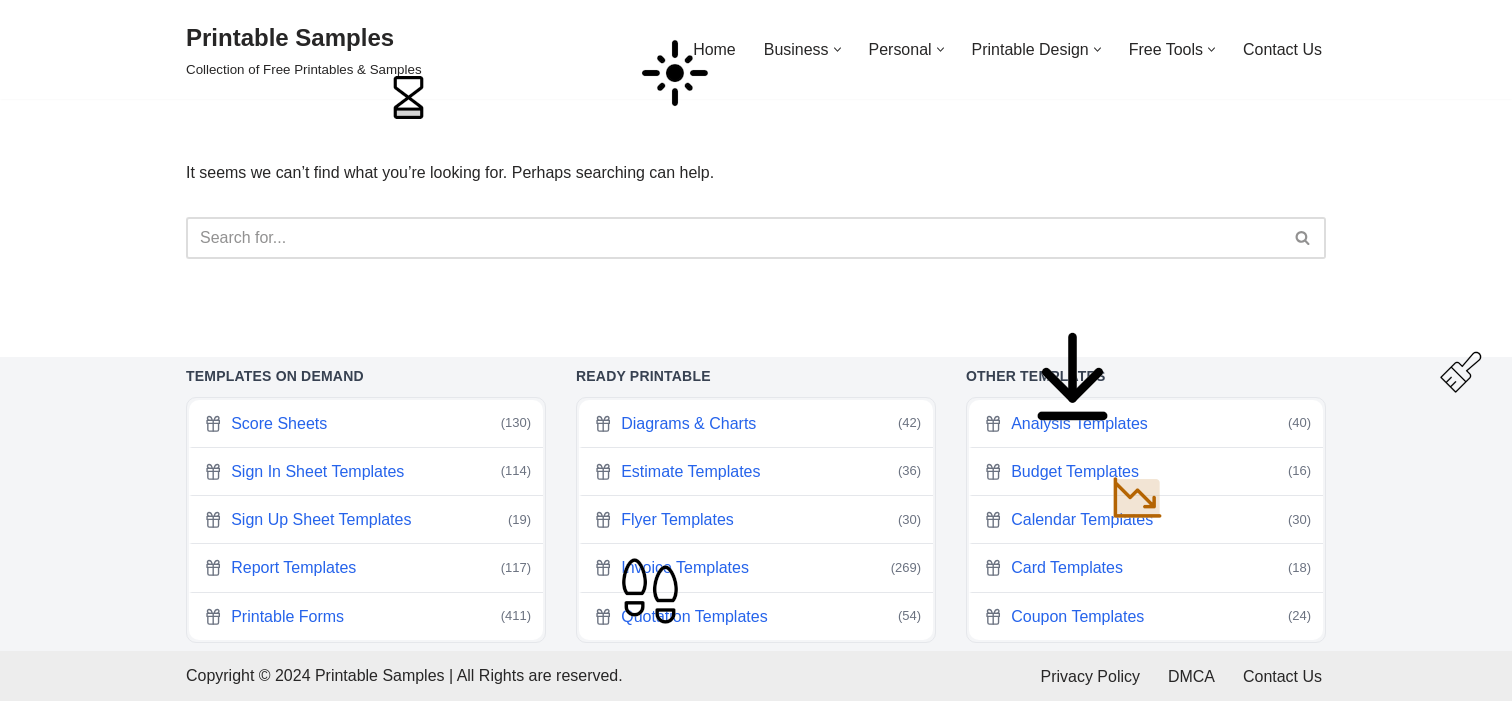 The image size is (1512, 720). I want to click on indicates time is running low, so click(408, 97).